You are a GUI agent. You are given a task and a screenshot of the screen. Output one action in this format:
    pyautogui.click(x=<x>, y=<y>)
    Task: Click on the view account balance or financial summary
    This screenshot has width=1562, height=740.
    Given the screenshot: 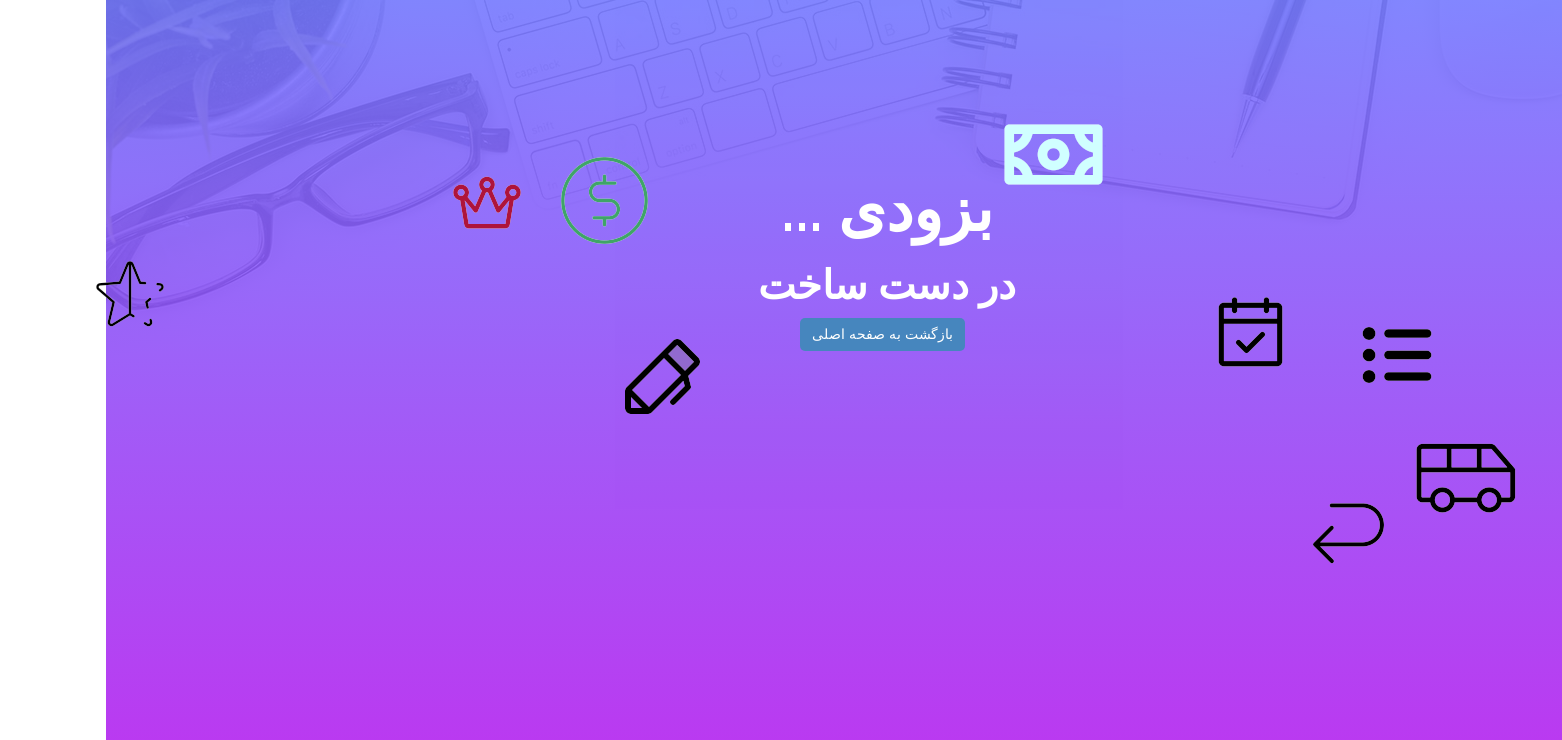 What is the action you would take?
    pyautogui.click(x=604, y=200)
    